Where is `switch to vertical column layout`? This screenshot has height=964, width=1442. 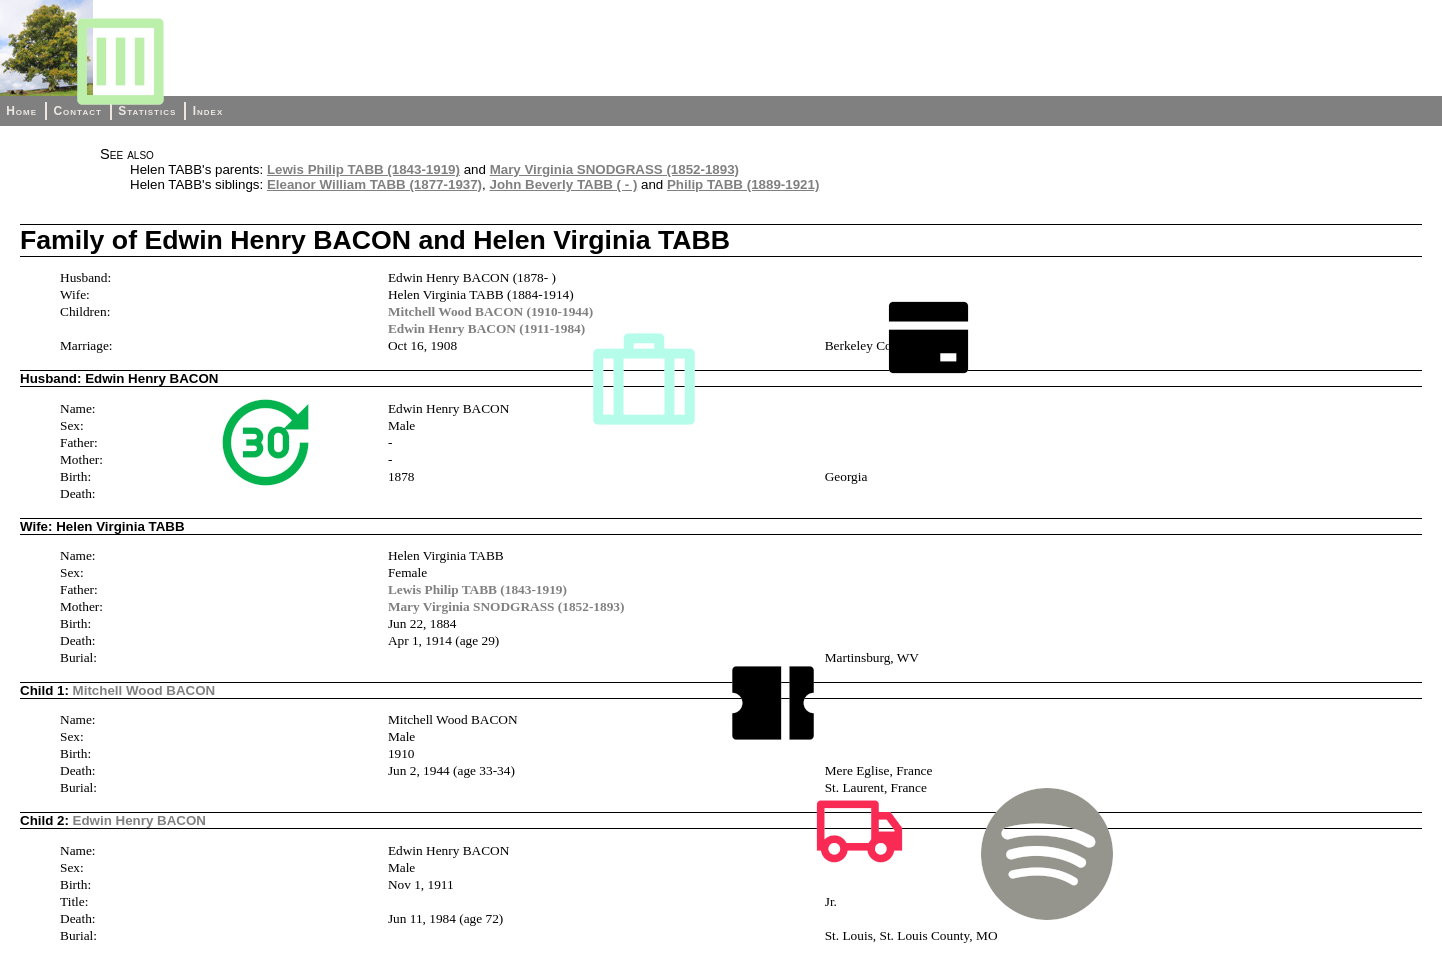
switch to vertical column layout is located at coordinates (120, 61).